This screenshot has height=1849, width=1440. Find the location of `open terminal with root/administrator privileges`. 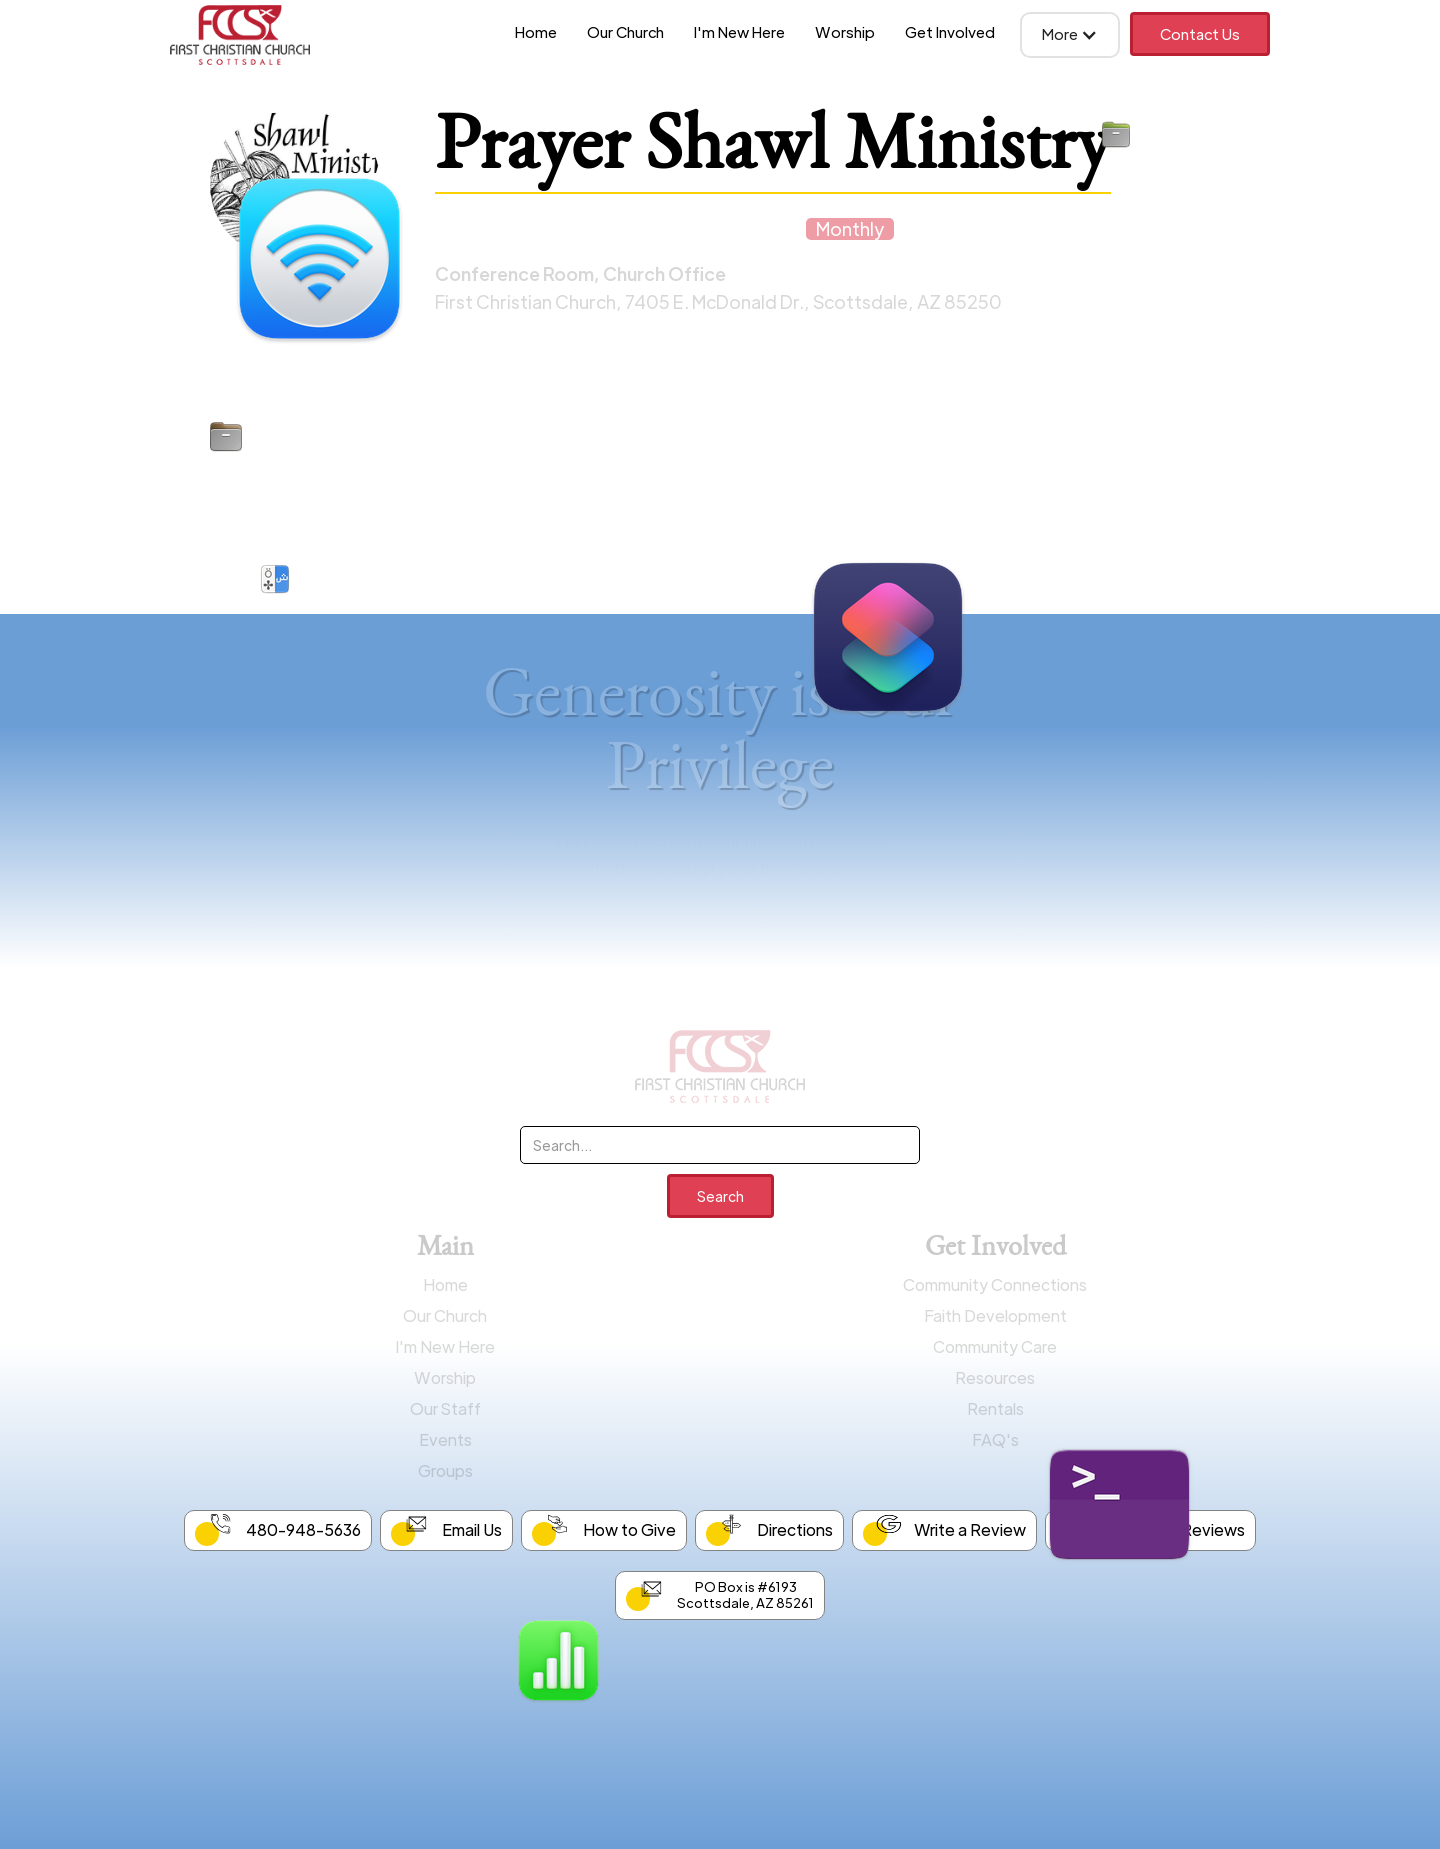

open terminal with root/administrator privileges is located at coordinates (1119, 1504).